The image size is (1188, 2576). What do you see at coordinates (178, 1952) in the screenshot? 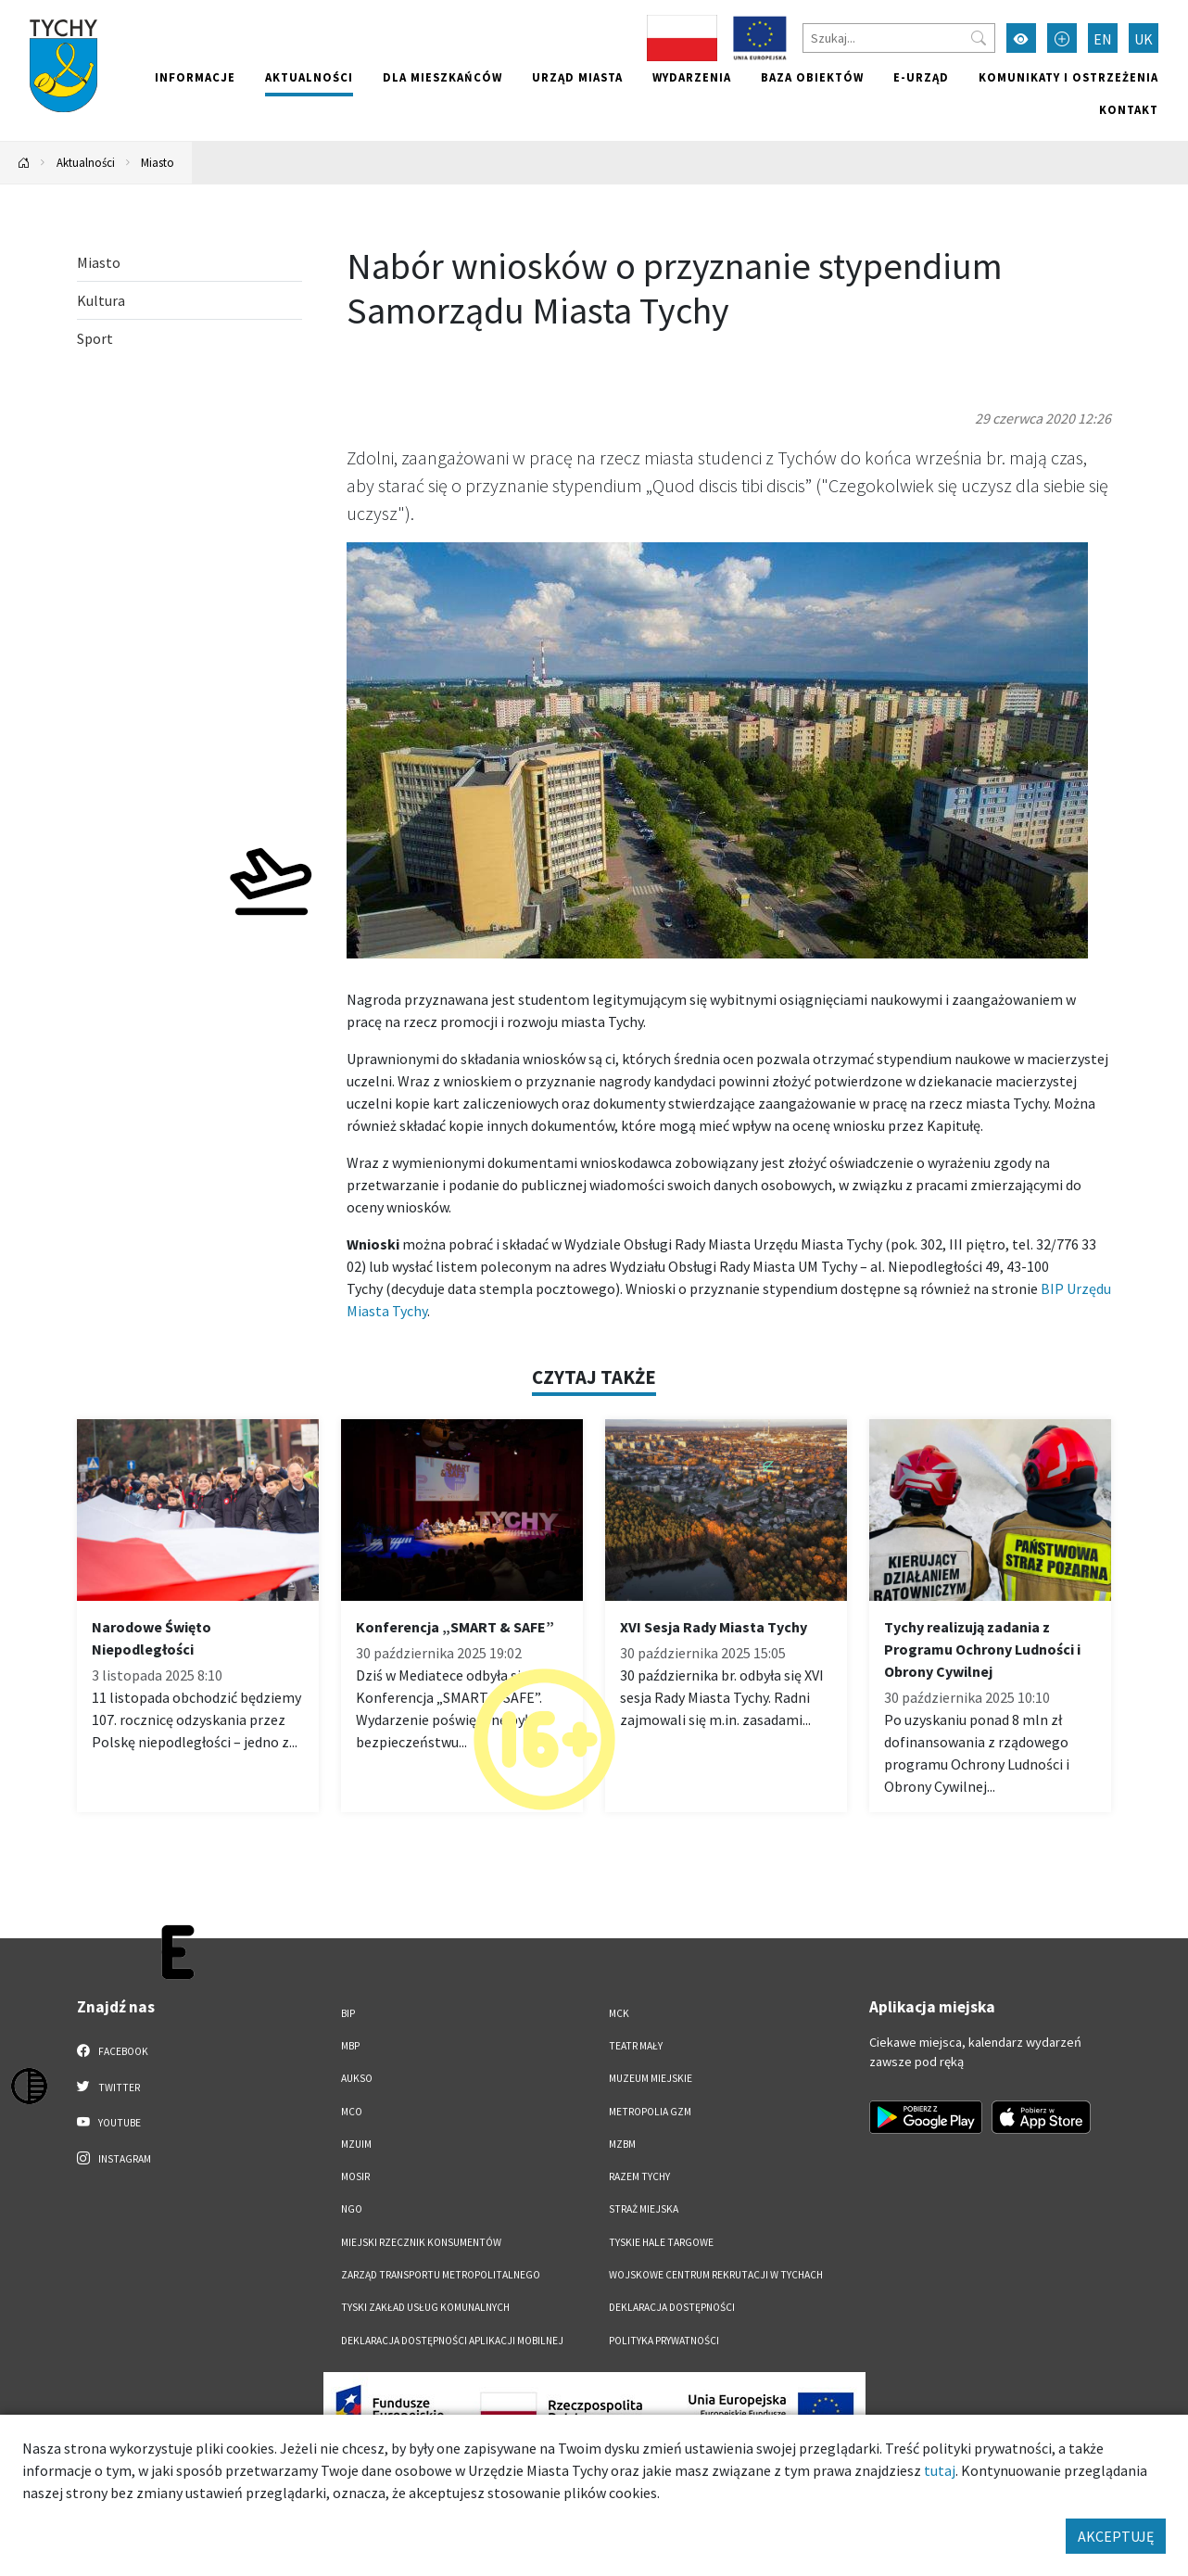
I see `indicates edge network connectivity status` at bounding box center [178, 1952].